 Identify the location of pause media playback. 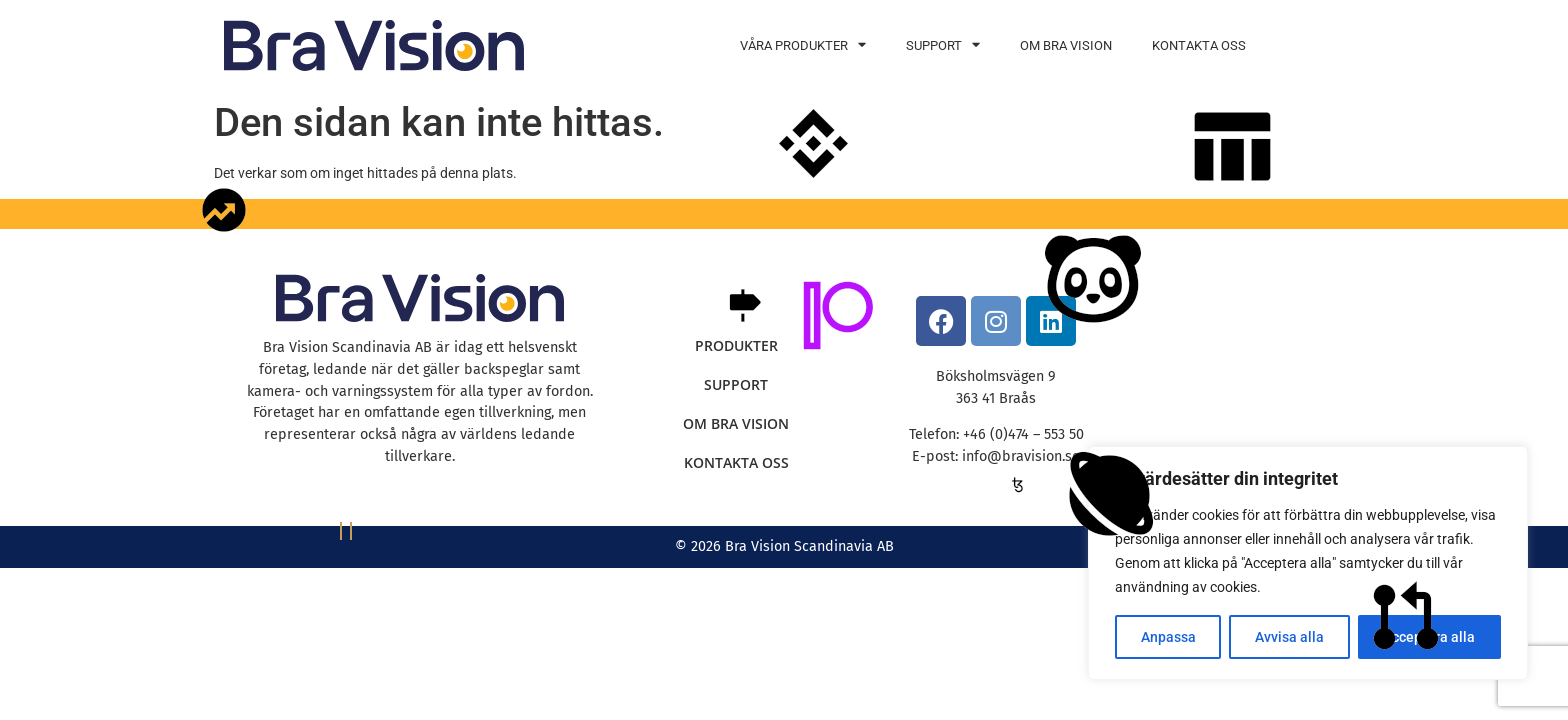
(346, 531).